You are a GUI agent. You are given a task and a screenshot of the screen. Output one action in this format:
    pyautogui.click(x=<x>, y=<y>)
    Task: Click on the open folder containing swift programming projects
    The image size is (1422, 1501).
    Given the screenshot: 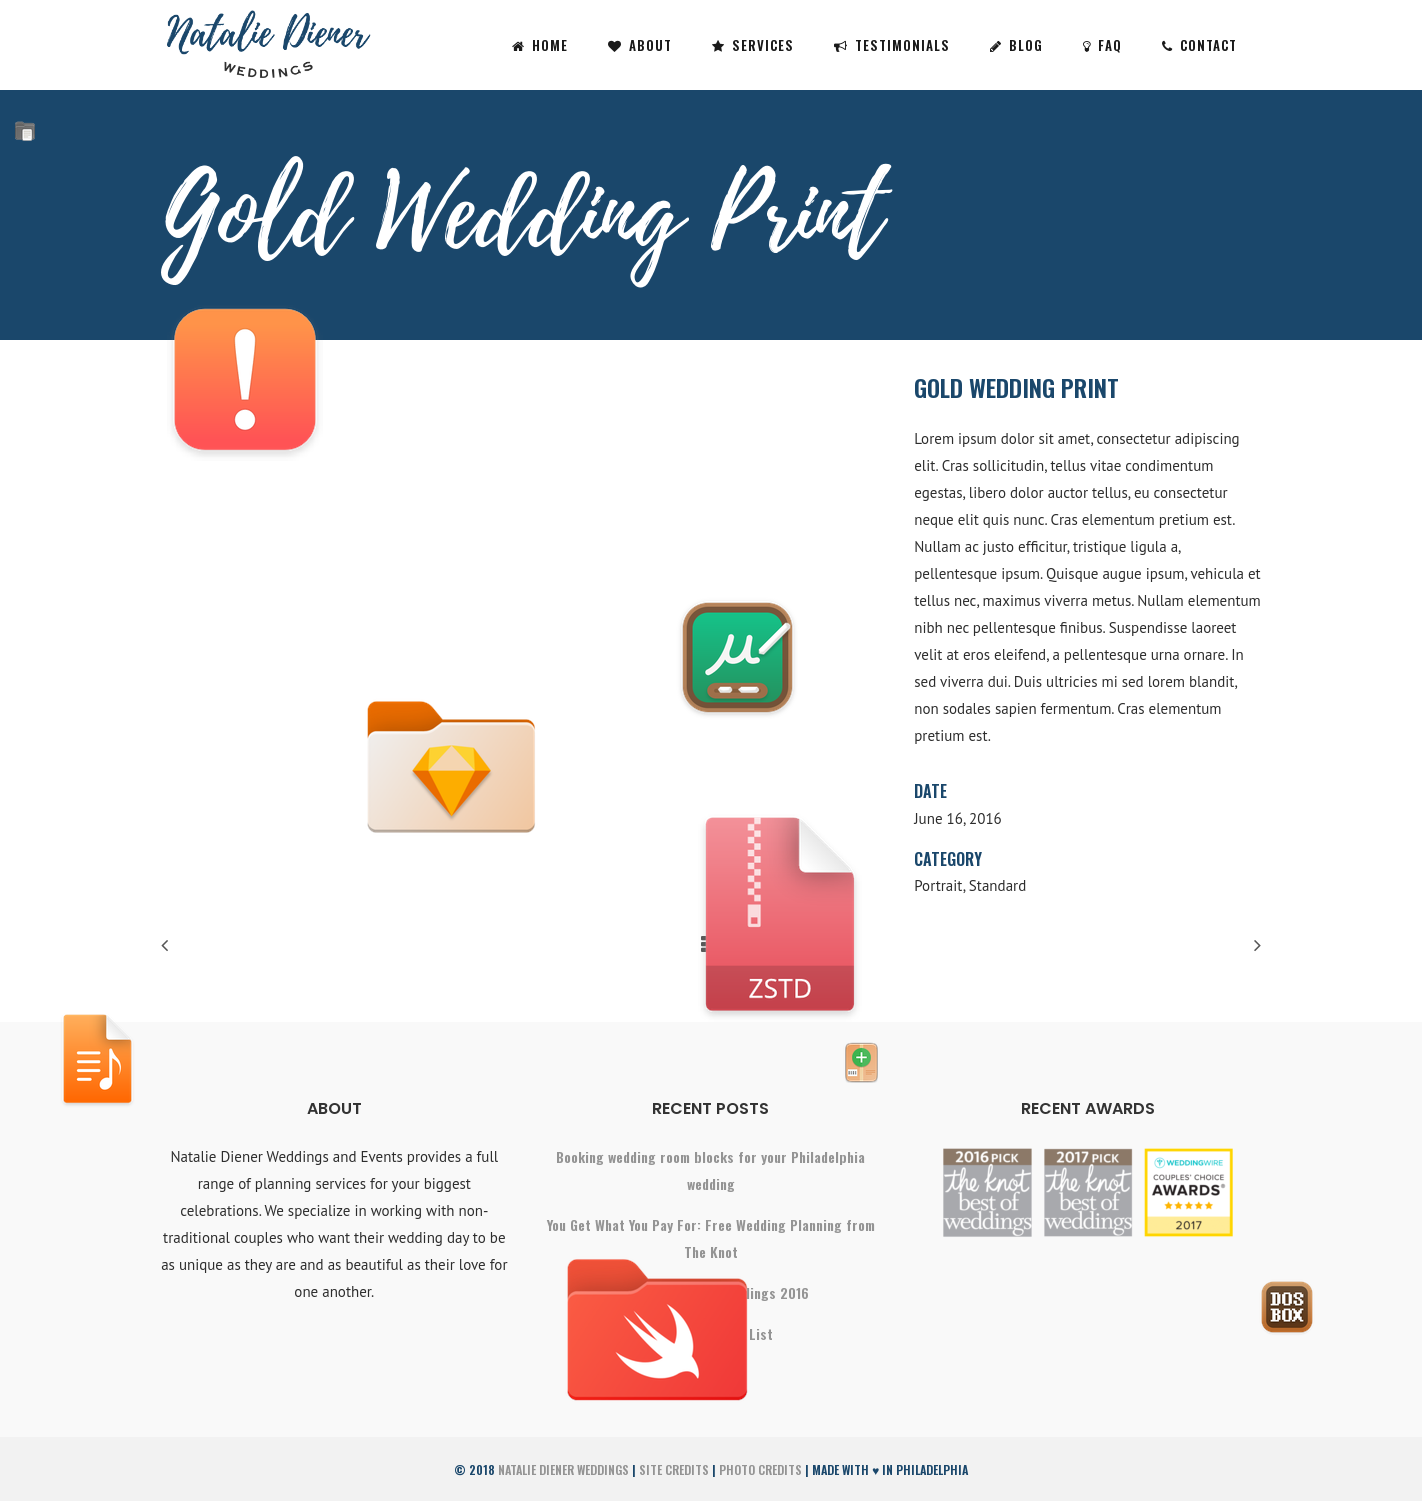 What is the action you would take?
    pyautogui.click(x=656, y=1334)
    